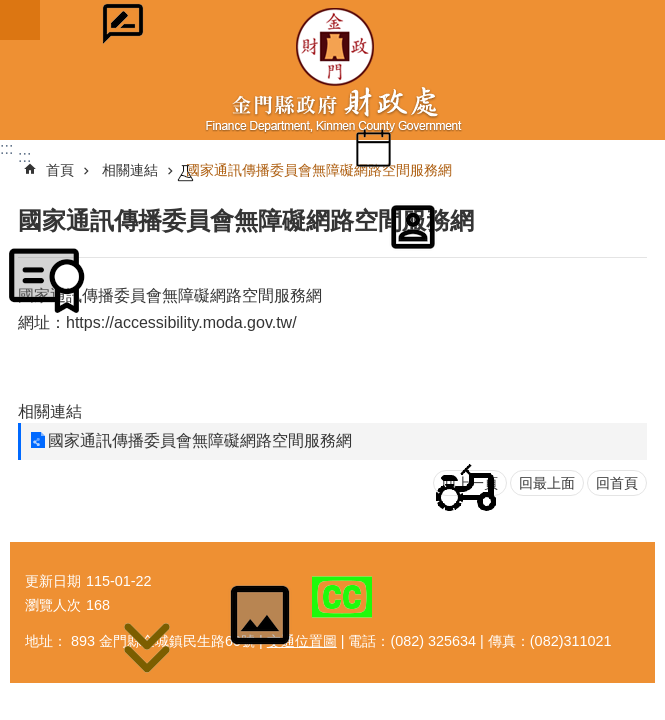 The width and height of the screenshot is (665, 720). What do you see at coordinates (185, 173) in the screenshot?
I see `access laboratory or science features` at bounding box center [185, 173].